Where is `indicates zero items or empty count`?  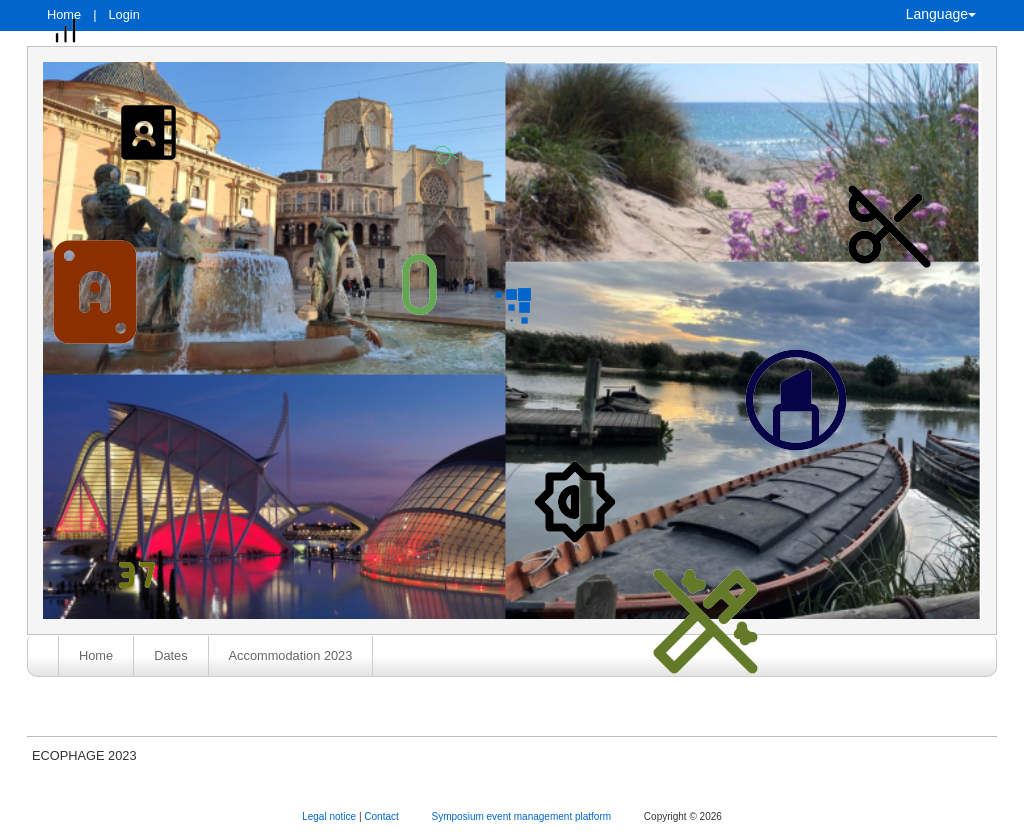
indicates zero items or empty count is located at coordinates (419, 284).